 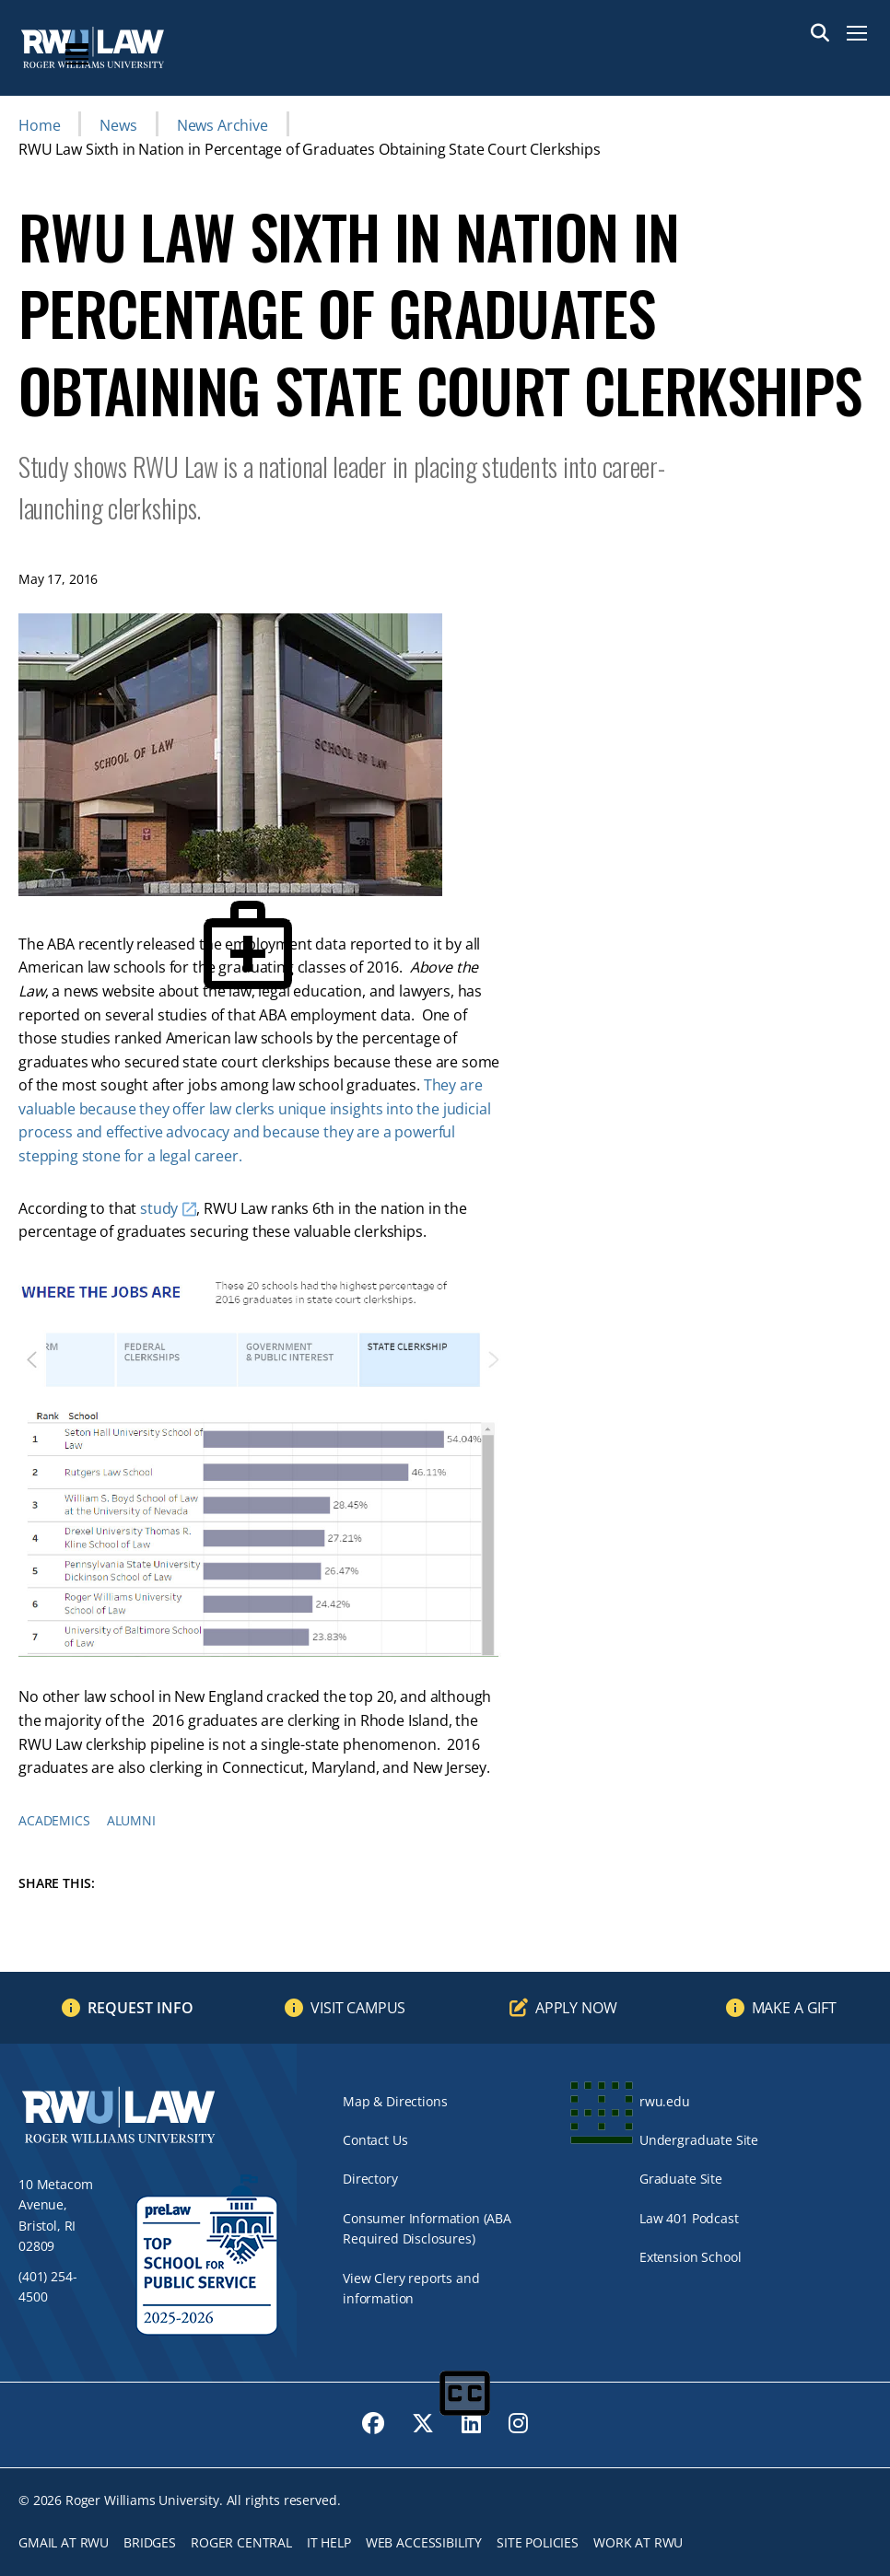 What do you see at coordinates (602, 2113) in the screenshot?
I see `apply bottom border to selected cells` at bounding box center [602, 2113].